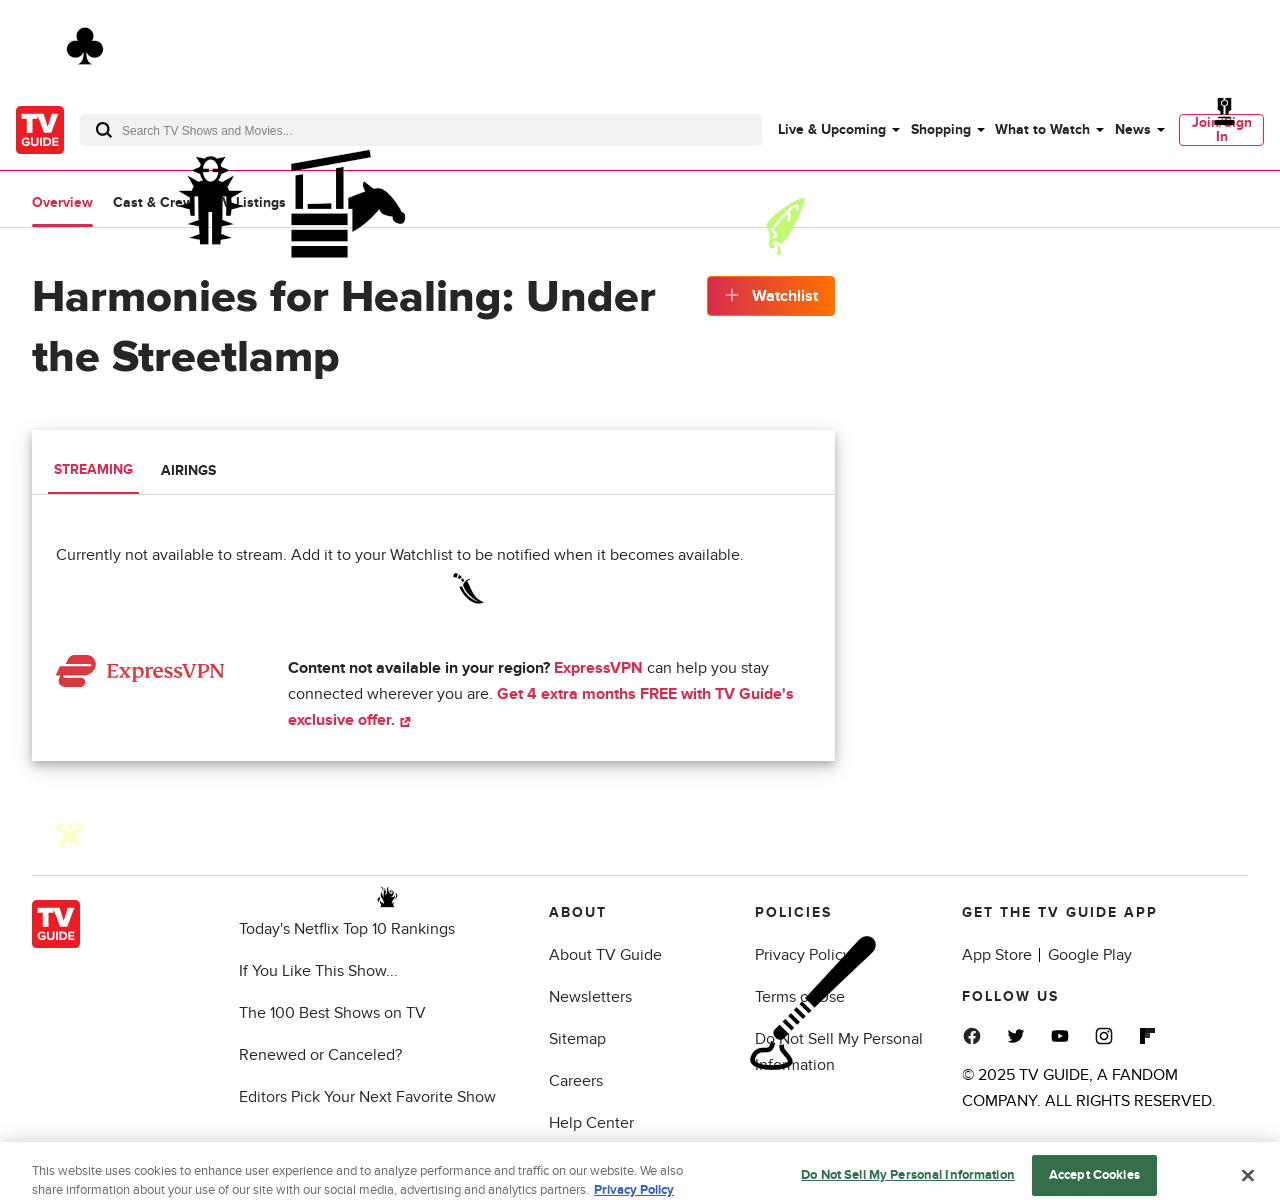 The image size is (1280, 1200). What do you see at coordinates (468, 588) in the screenshot?
I see `equip a dagger or knife weapon` at bounding box center [468, 588].